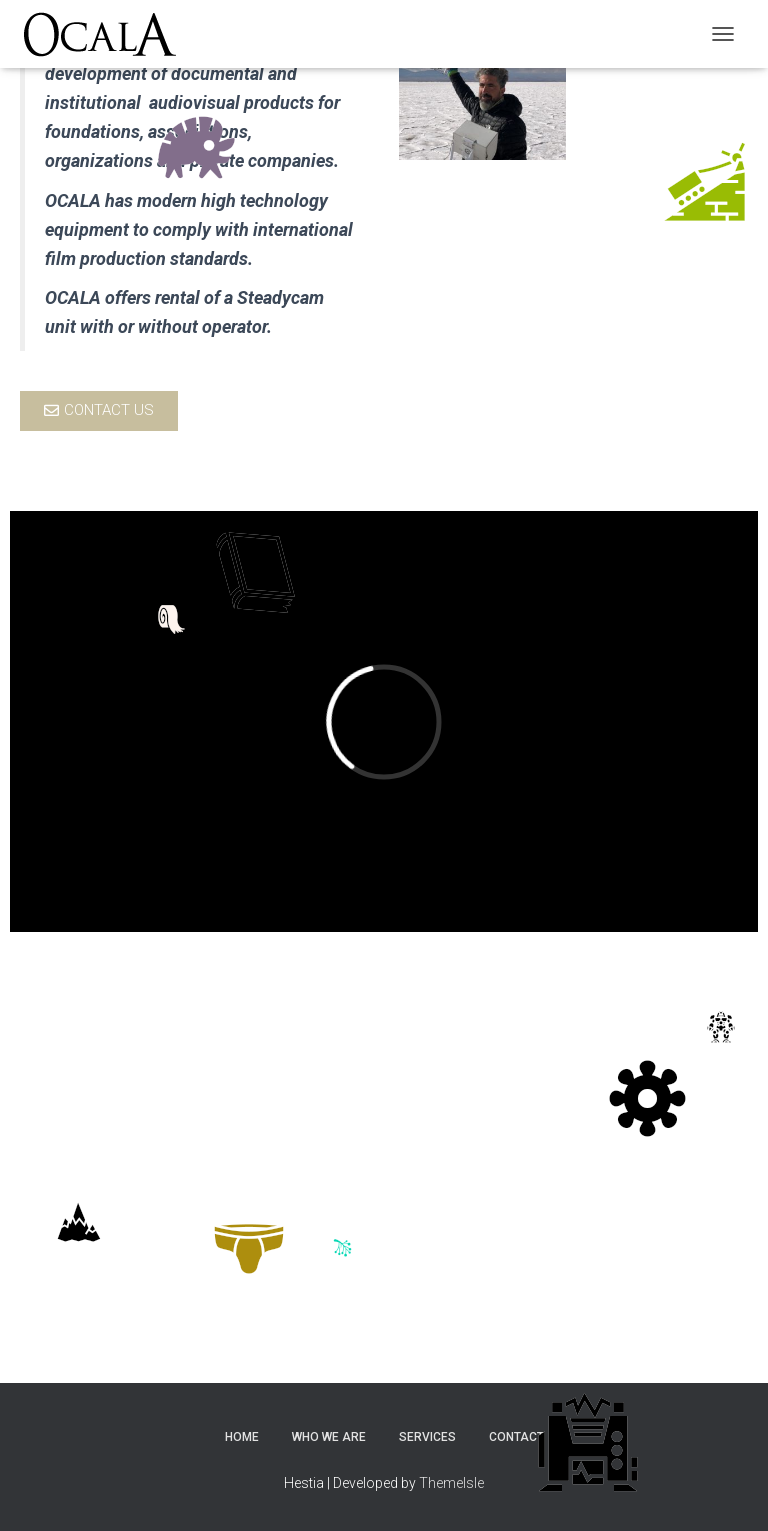  I want to click on level up or progression indicator, so click(705, 181).